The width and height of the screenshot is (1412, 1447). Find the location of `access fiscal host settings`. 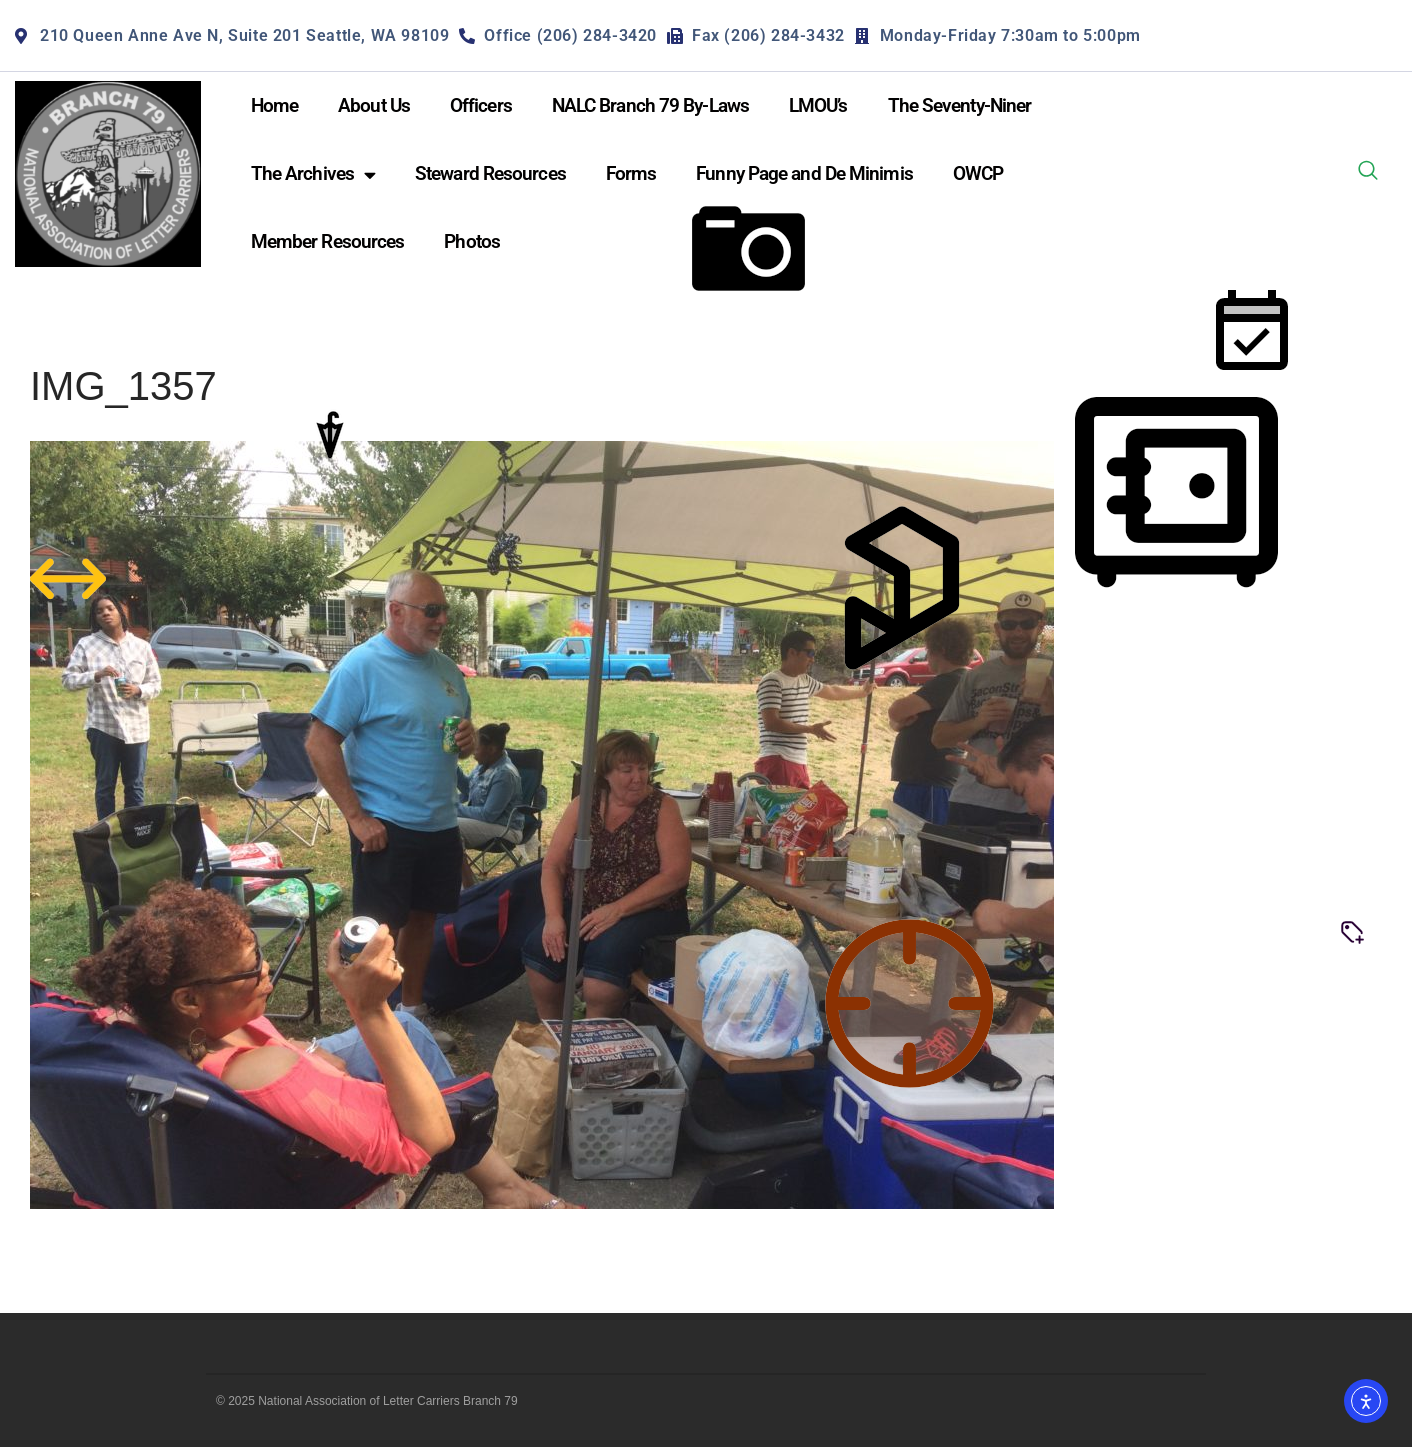

access fiscal host settings is located at coordinates (1176, 498).